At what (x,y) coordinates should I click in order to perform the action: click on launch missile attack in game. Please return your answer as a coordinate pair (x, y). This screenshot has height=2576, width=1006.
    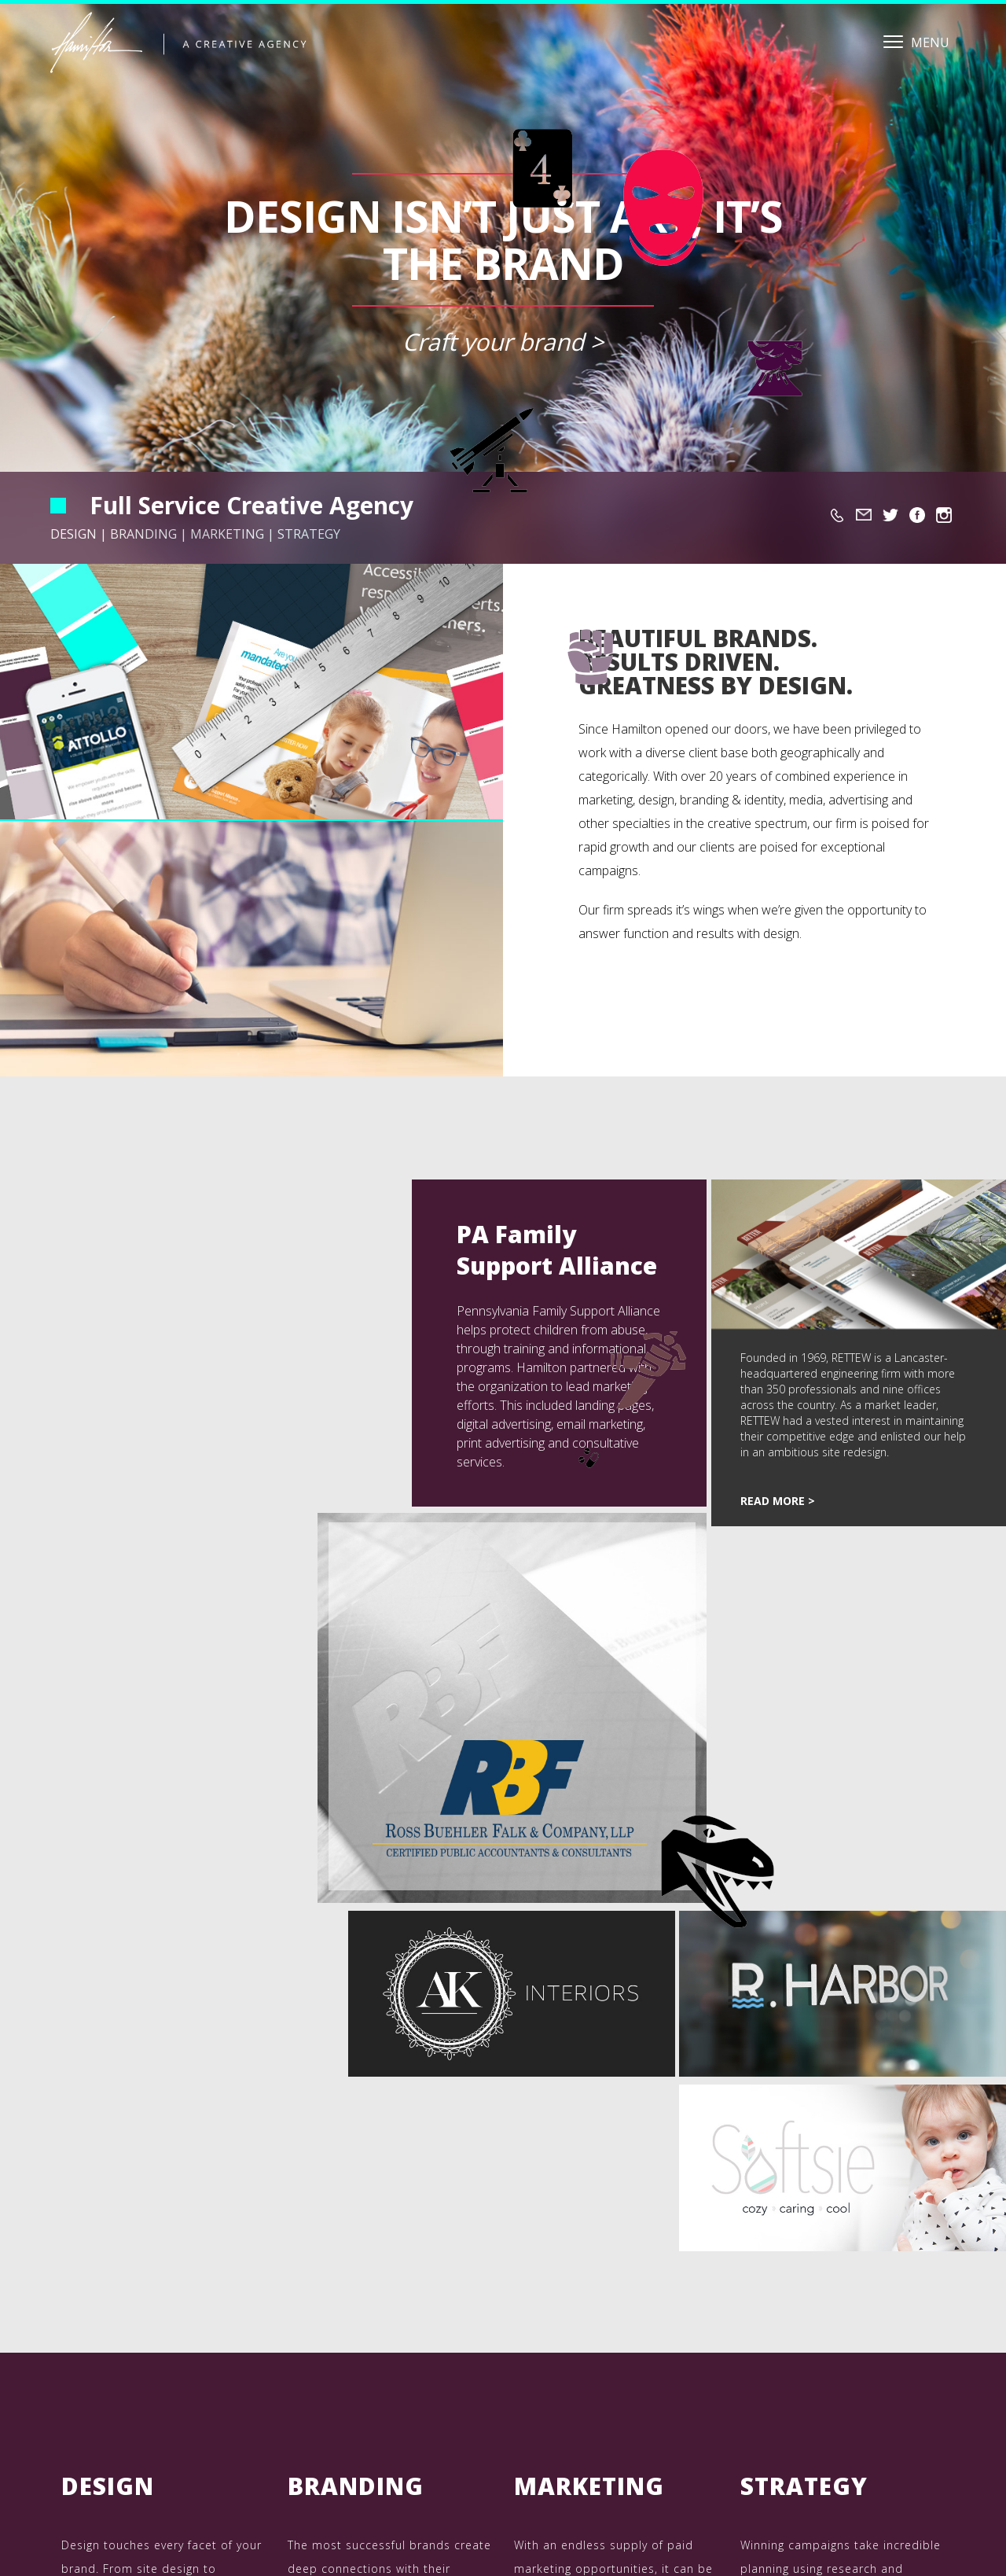
    Looking at the image, I should click on (491, 450).